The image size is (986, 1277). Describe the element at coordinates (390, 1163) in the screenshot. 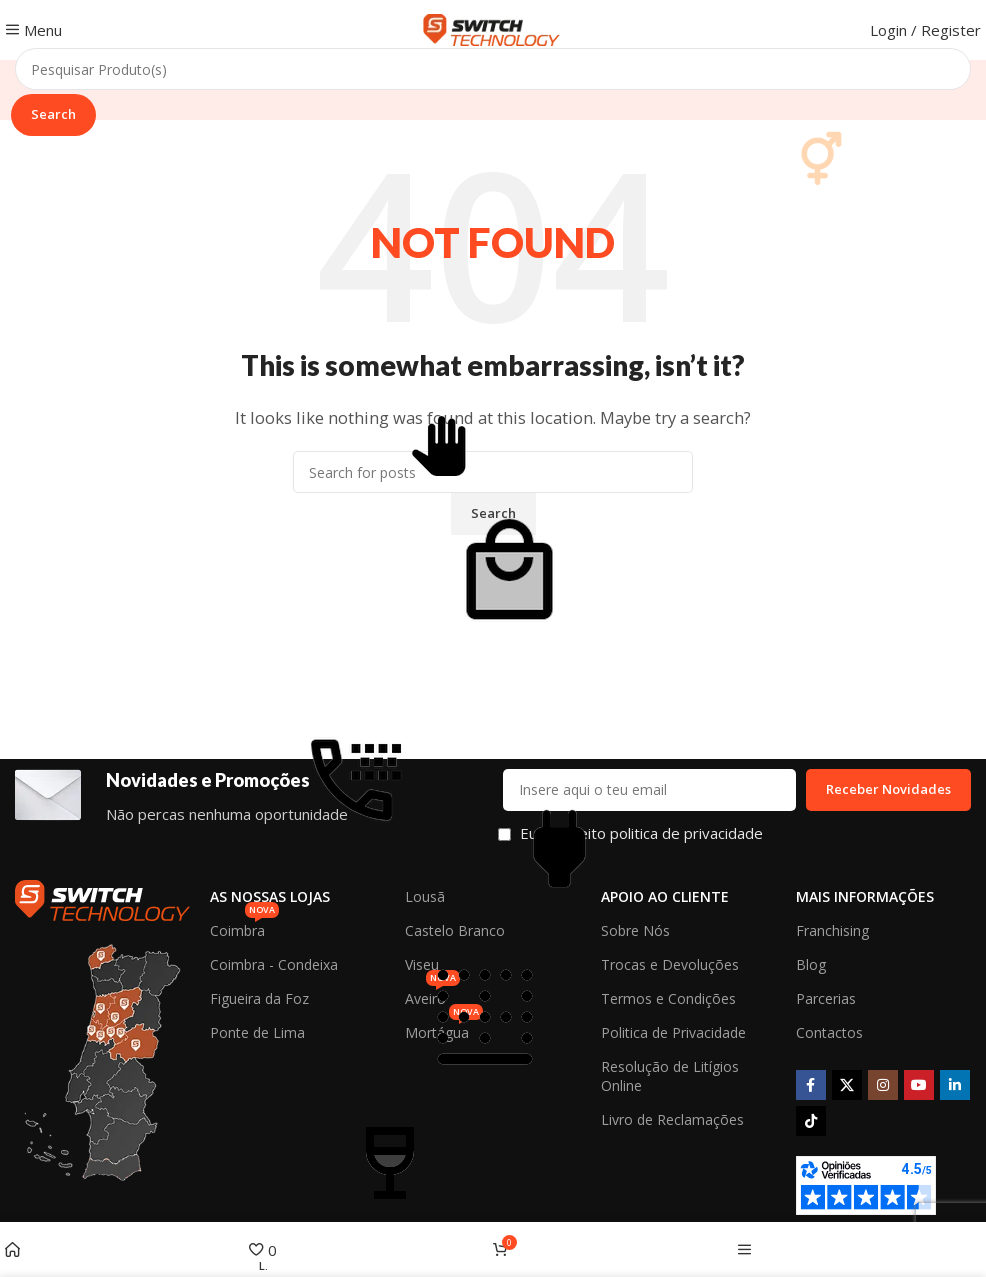

I see `find nearby wine bars or restaurants` at that location.